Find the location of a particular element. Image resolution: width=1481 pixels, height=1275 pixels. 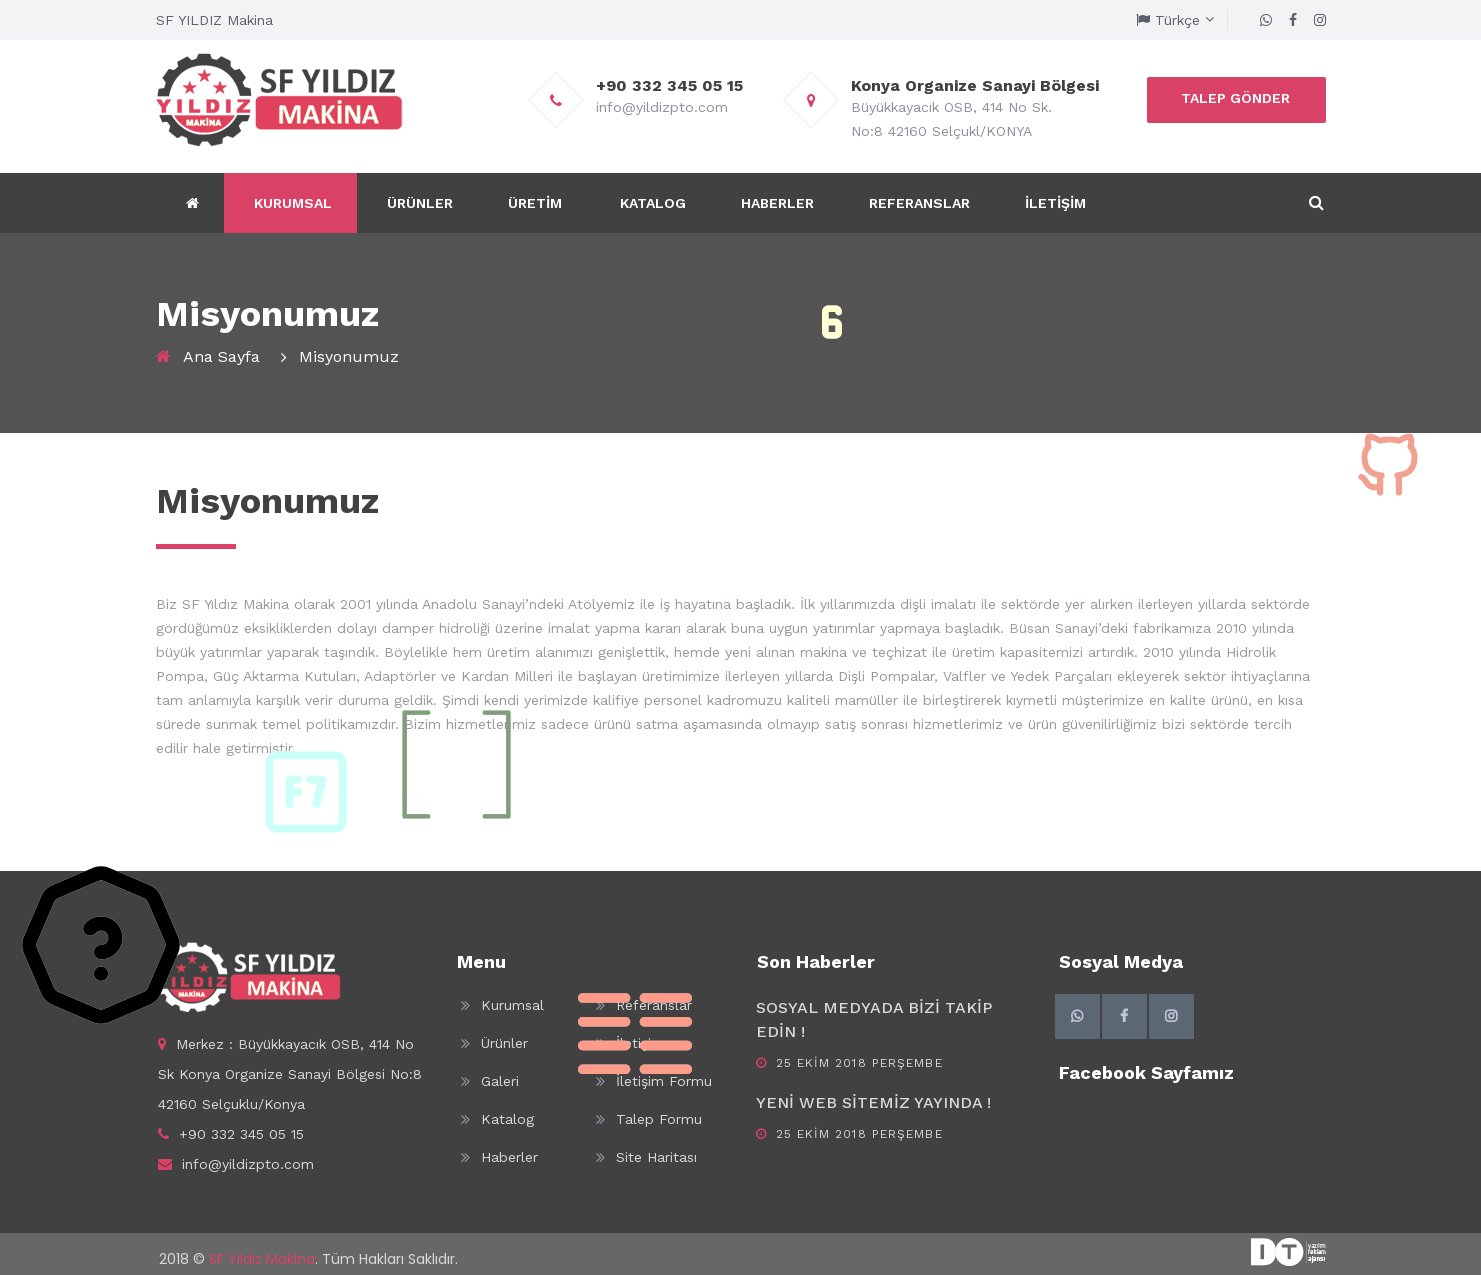

insert code or text block is located at coordinates (456, 764).